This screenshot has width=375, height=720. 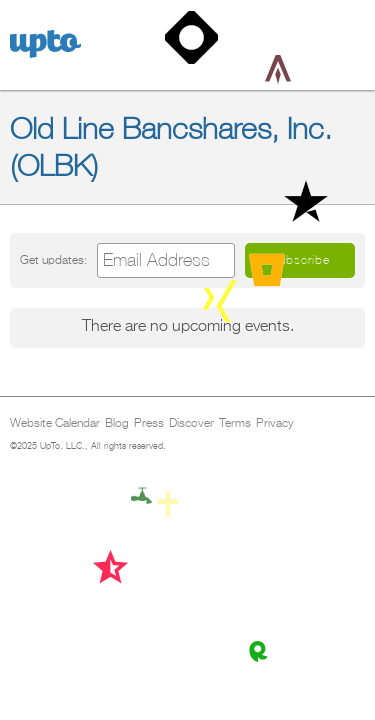 What do you see at coordinates (217, 299) in the screenshot?
I see `link to Xing professional network profile` at bounding box center [217, 299].